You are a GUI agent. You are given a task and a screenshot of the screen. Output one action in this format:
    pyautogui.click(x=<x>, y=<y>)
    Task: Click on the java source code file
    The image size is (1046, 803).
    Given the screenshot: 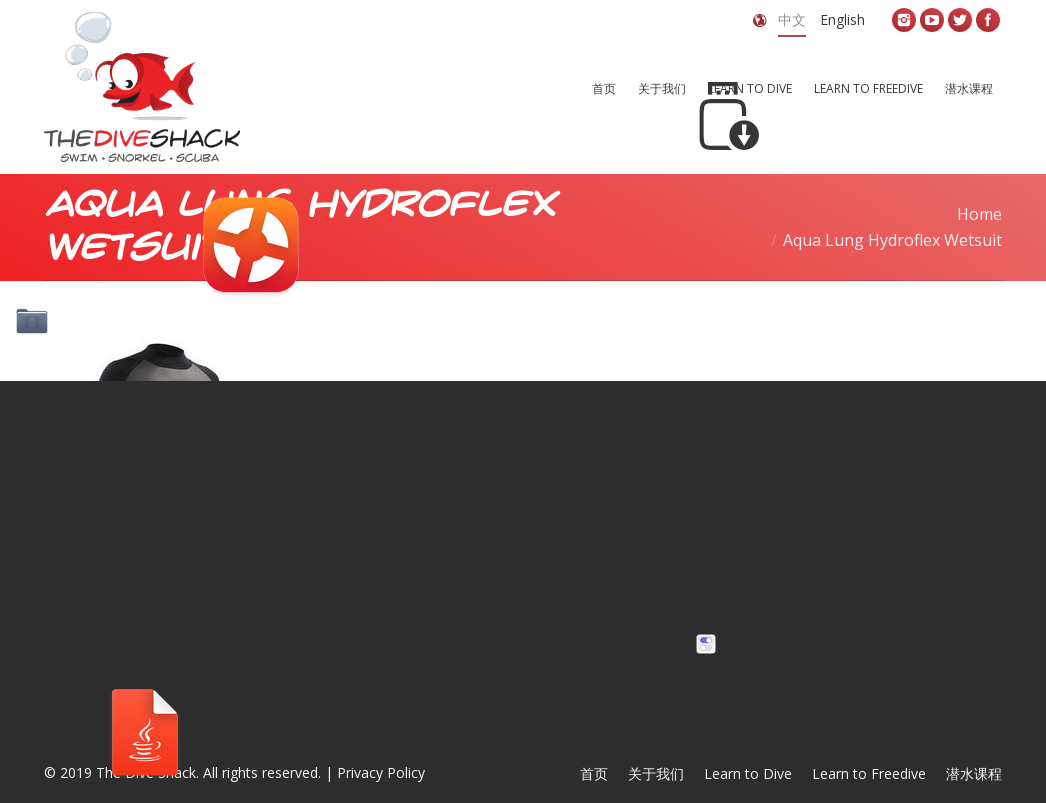 What is the action you would take?
    pyautogui.click(x=145, y=734)
    